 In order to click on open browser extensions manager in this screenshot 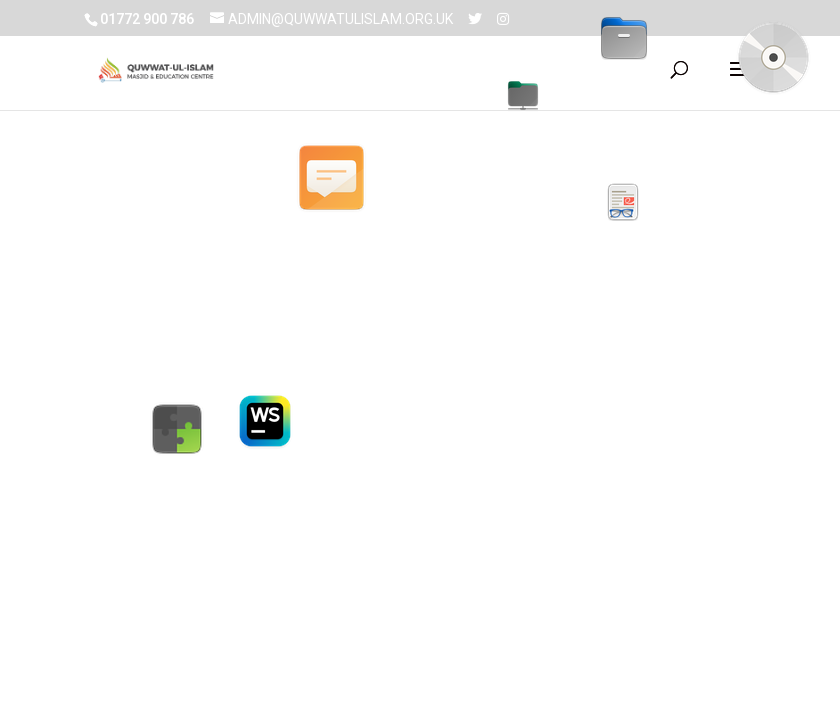, I will do `click(177, 429)`.